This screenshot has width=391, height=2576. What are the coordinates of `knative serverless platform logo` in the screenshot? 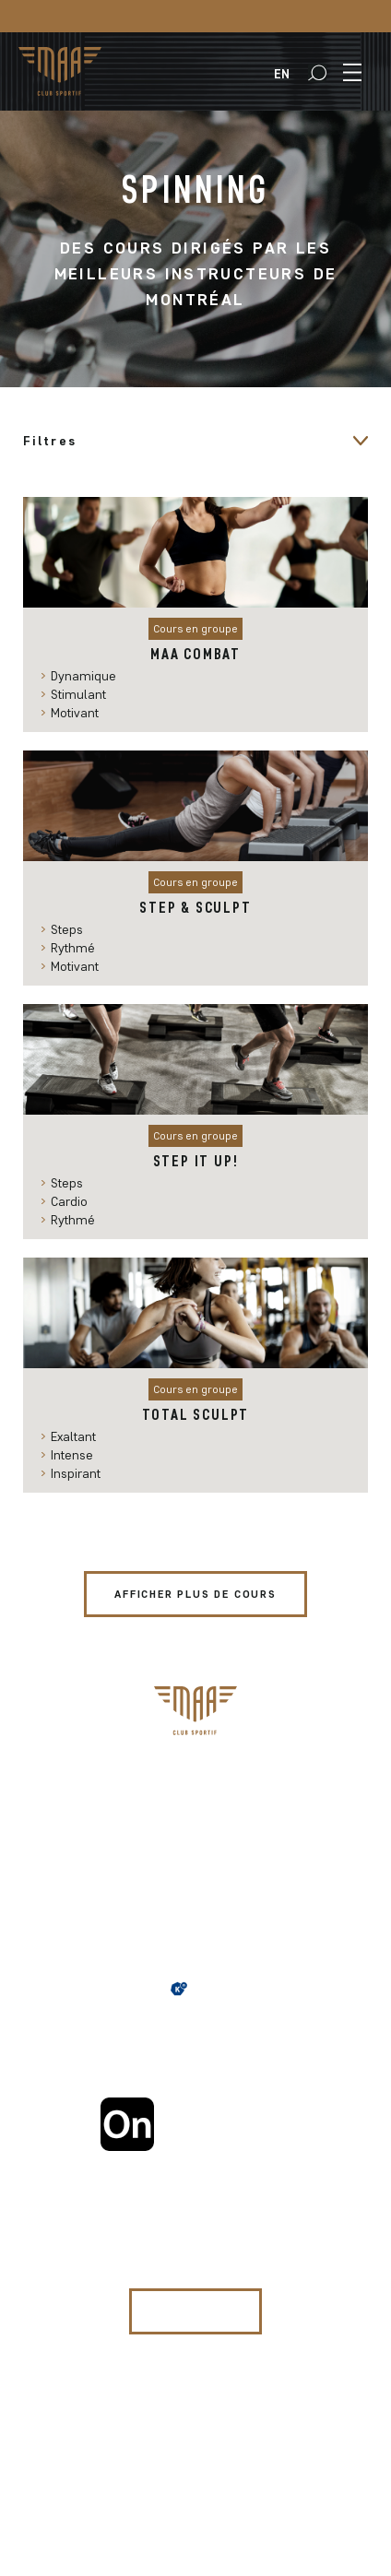 It's located at (179, 1989).